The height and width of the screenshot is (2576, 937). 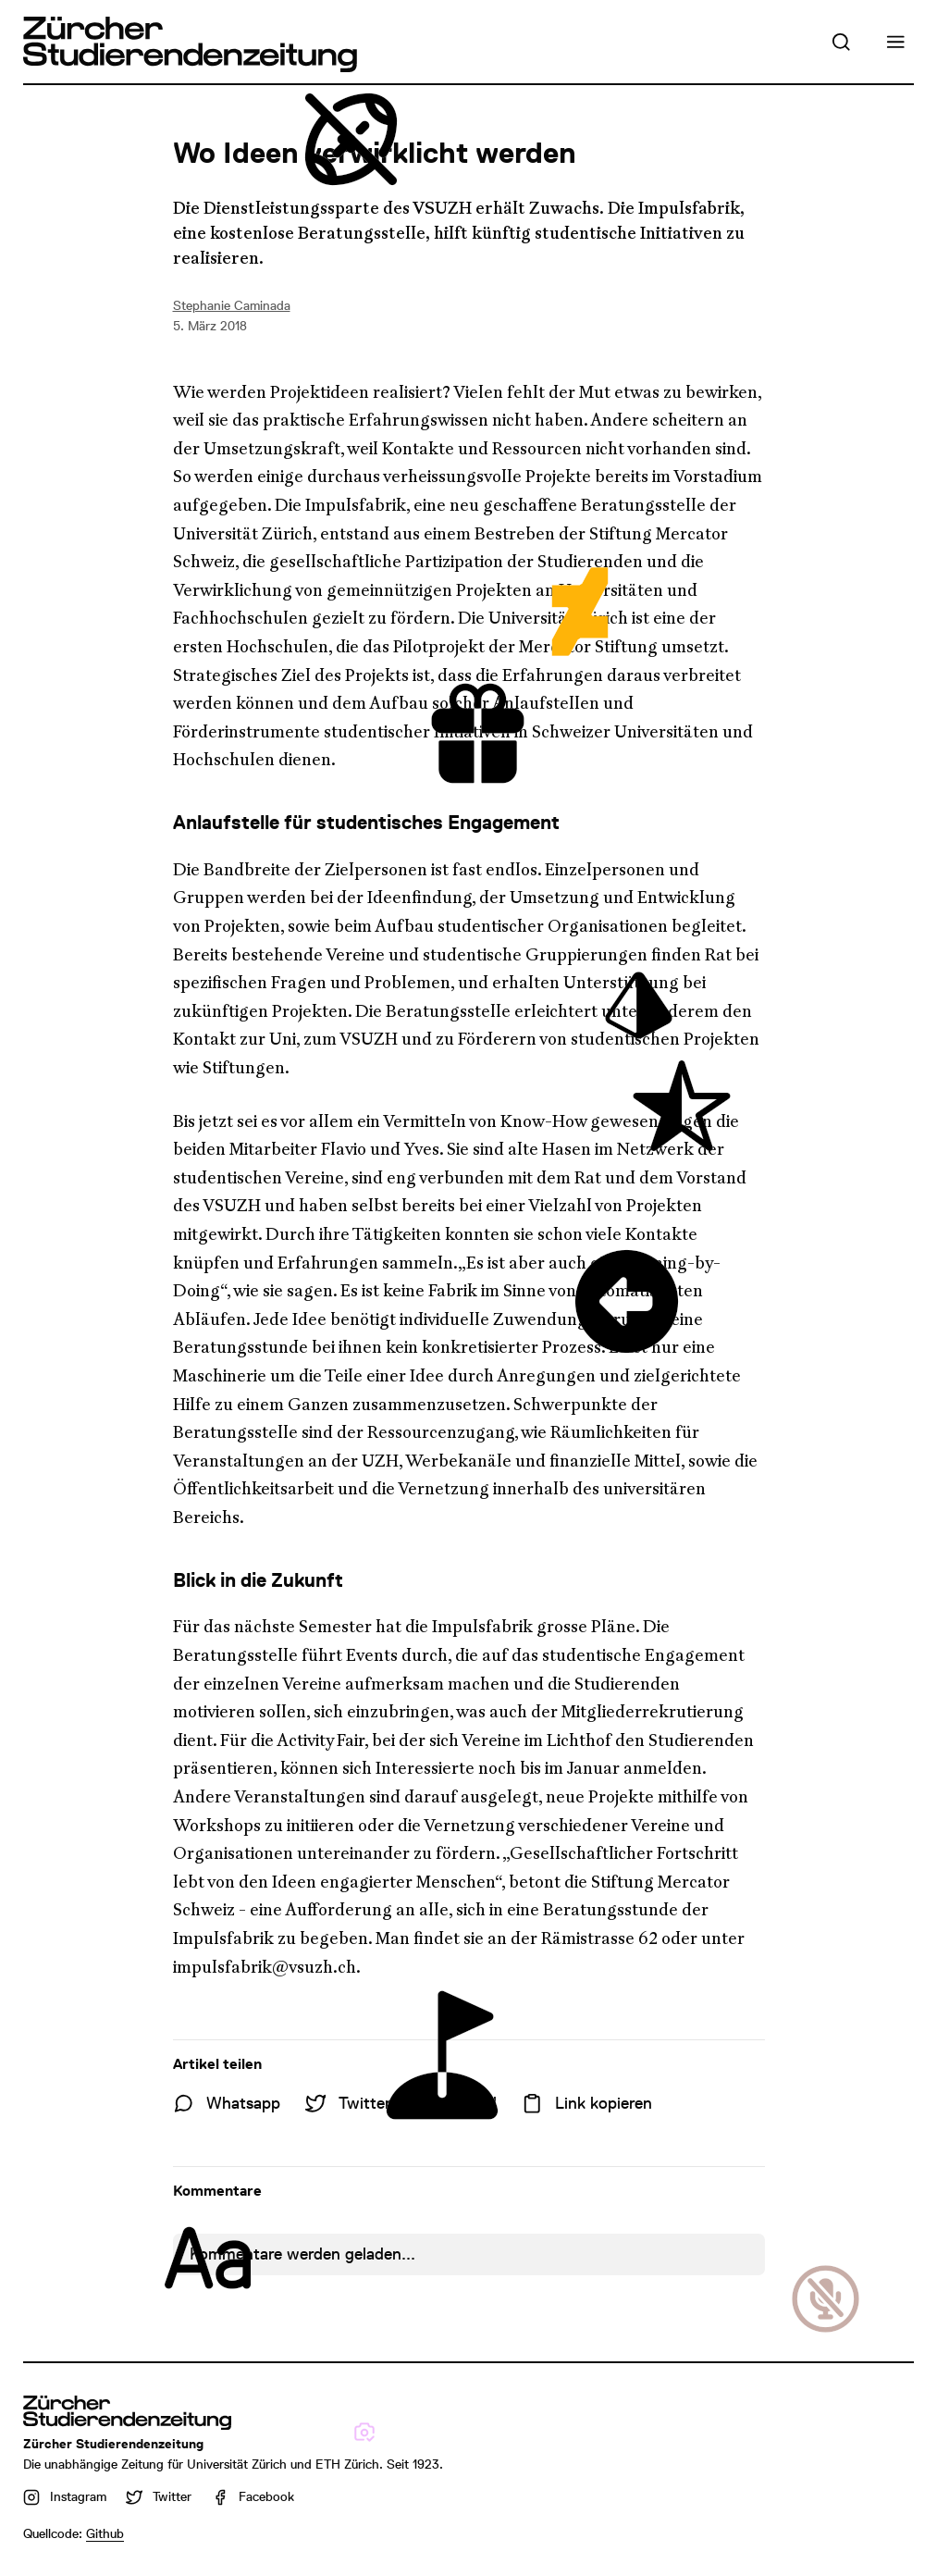 What do you see at coordinates (364, 2432) in the screenshot?
I see `photo successfully uploaded or verified` at bounding box center [364, 2432].